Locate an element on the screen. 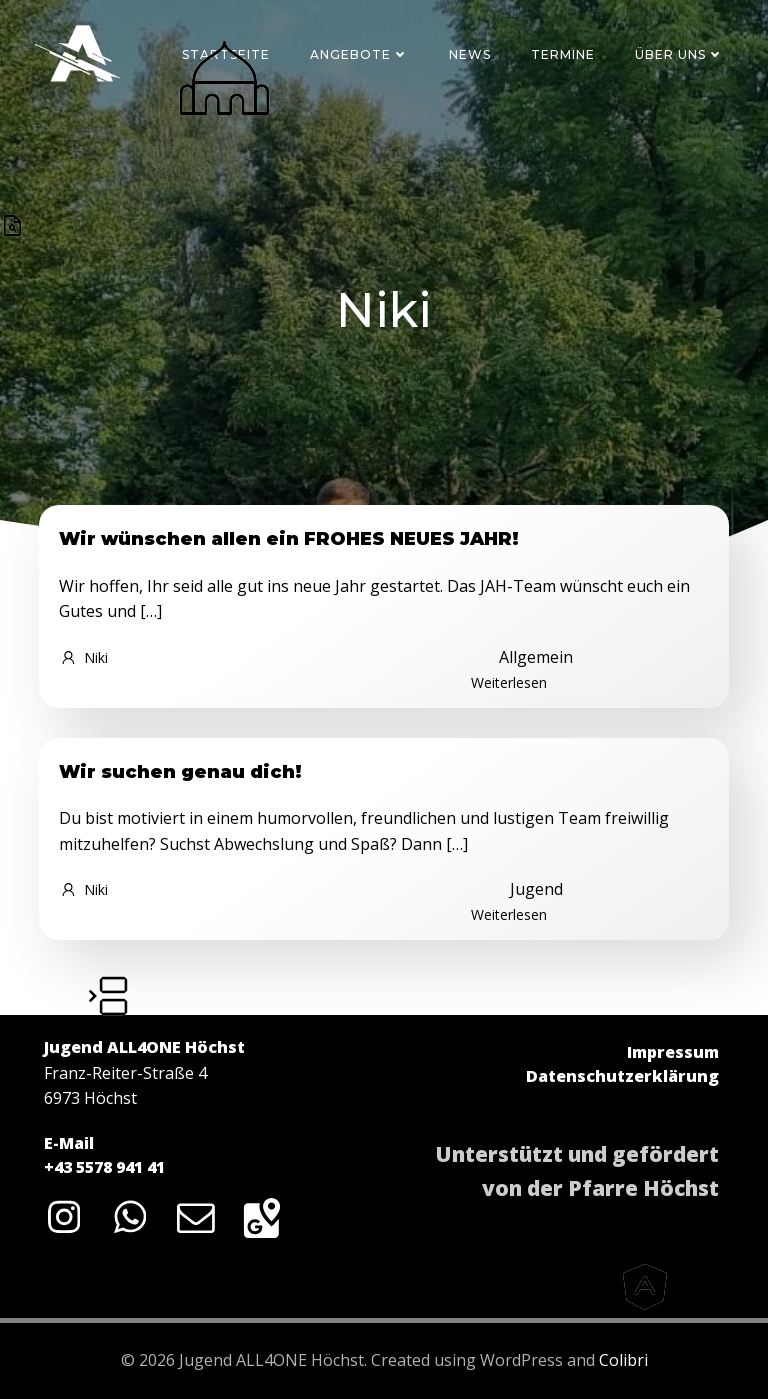  insert a new item between existing elements is located at coordinates (108, 996).